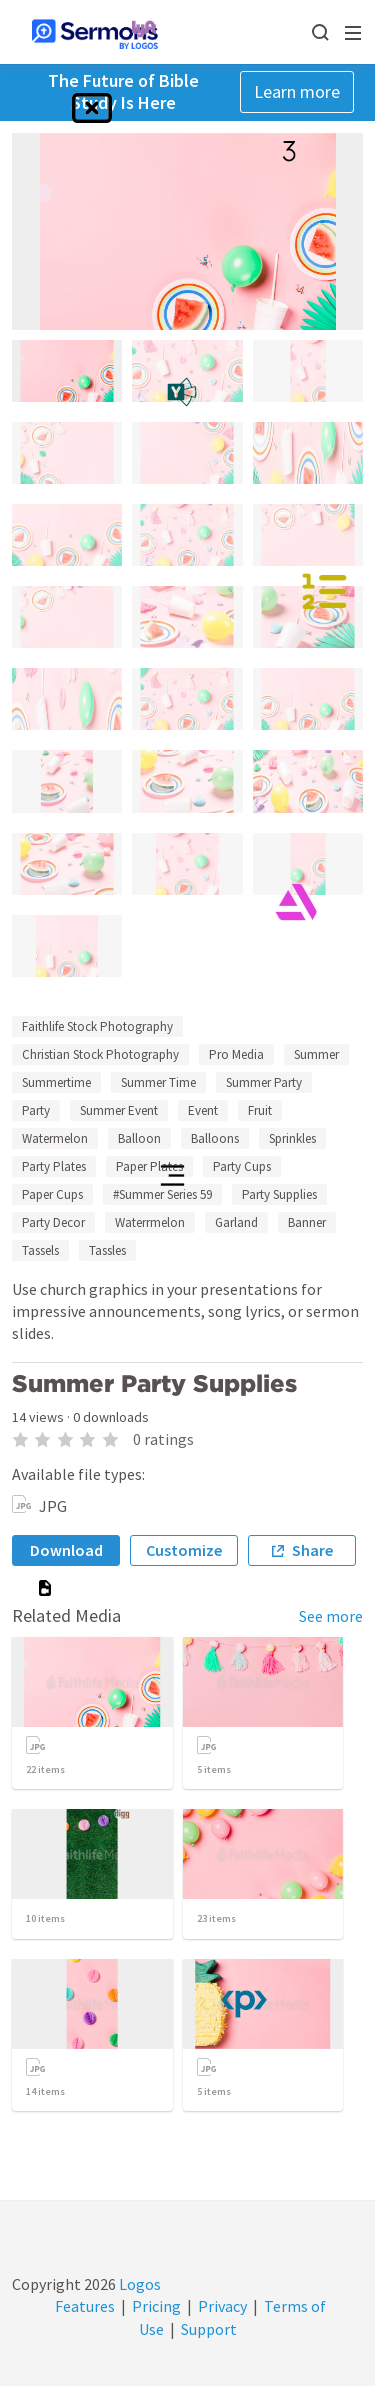  Describe the element at coordinates (45, 1588) in the screenshot. I see `open a video file` at that location.